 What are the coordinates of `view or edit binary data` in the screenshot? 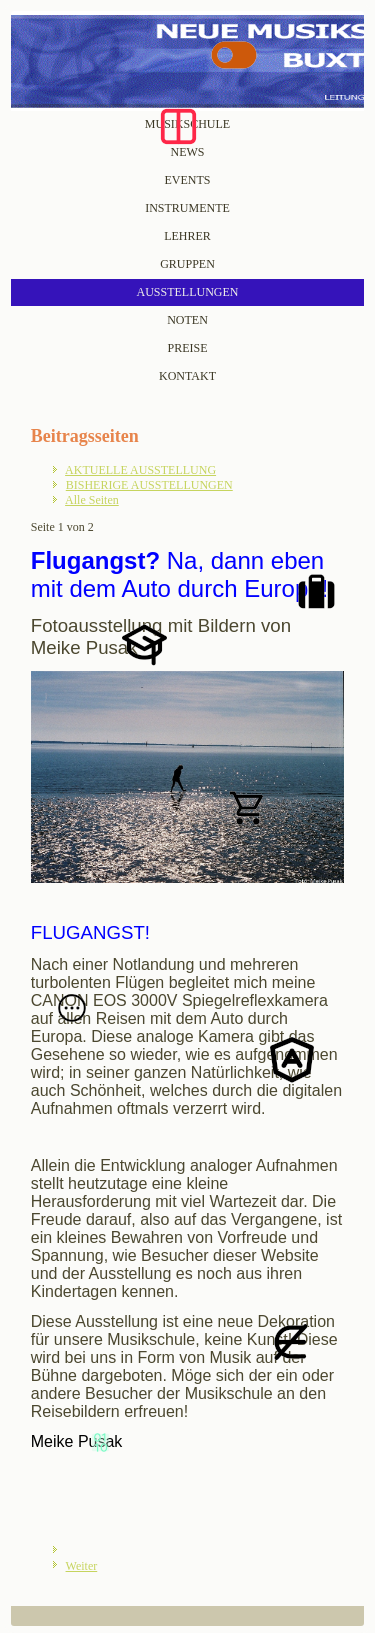 It's located at (100, 1442).